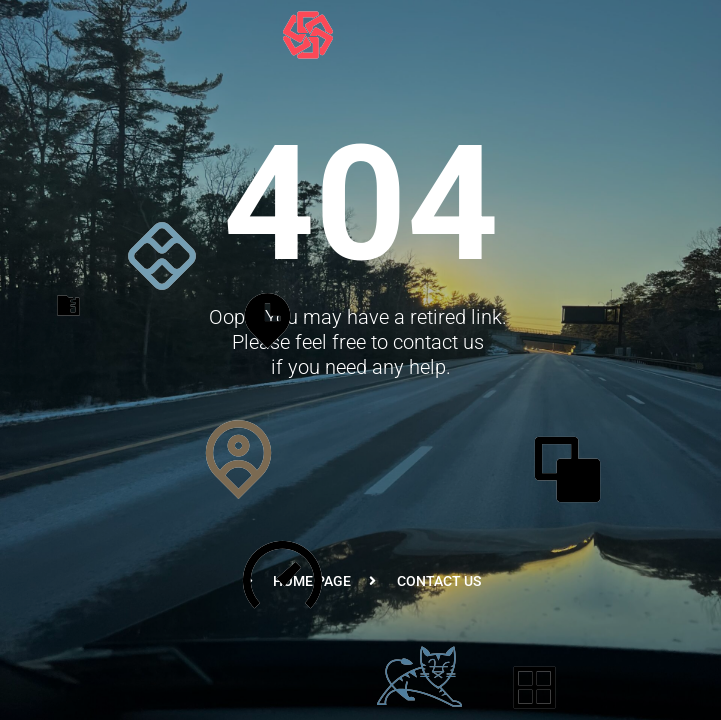 This screenshot has height=720, width=721. Describe the element at coordinates (282, 576) in the screenshot. I see `increase playback speed` at that location.